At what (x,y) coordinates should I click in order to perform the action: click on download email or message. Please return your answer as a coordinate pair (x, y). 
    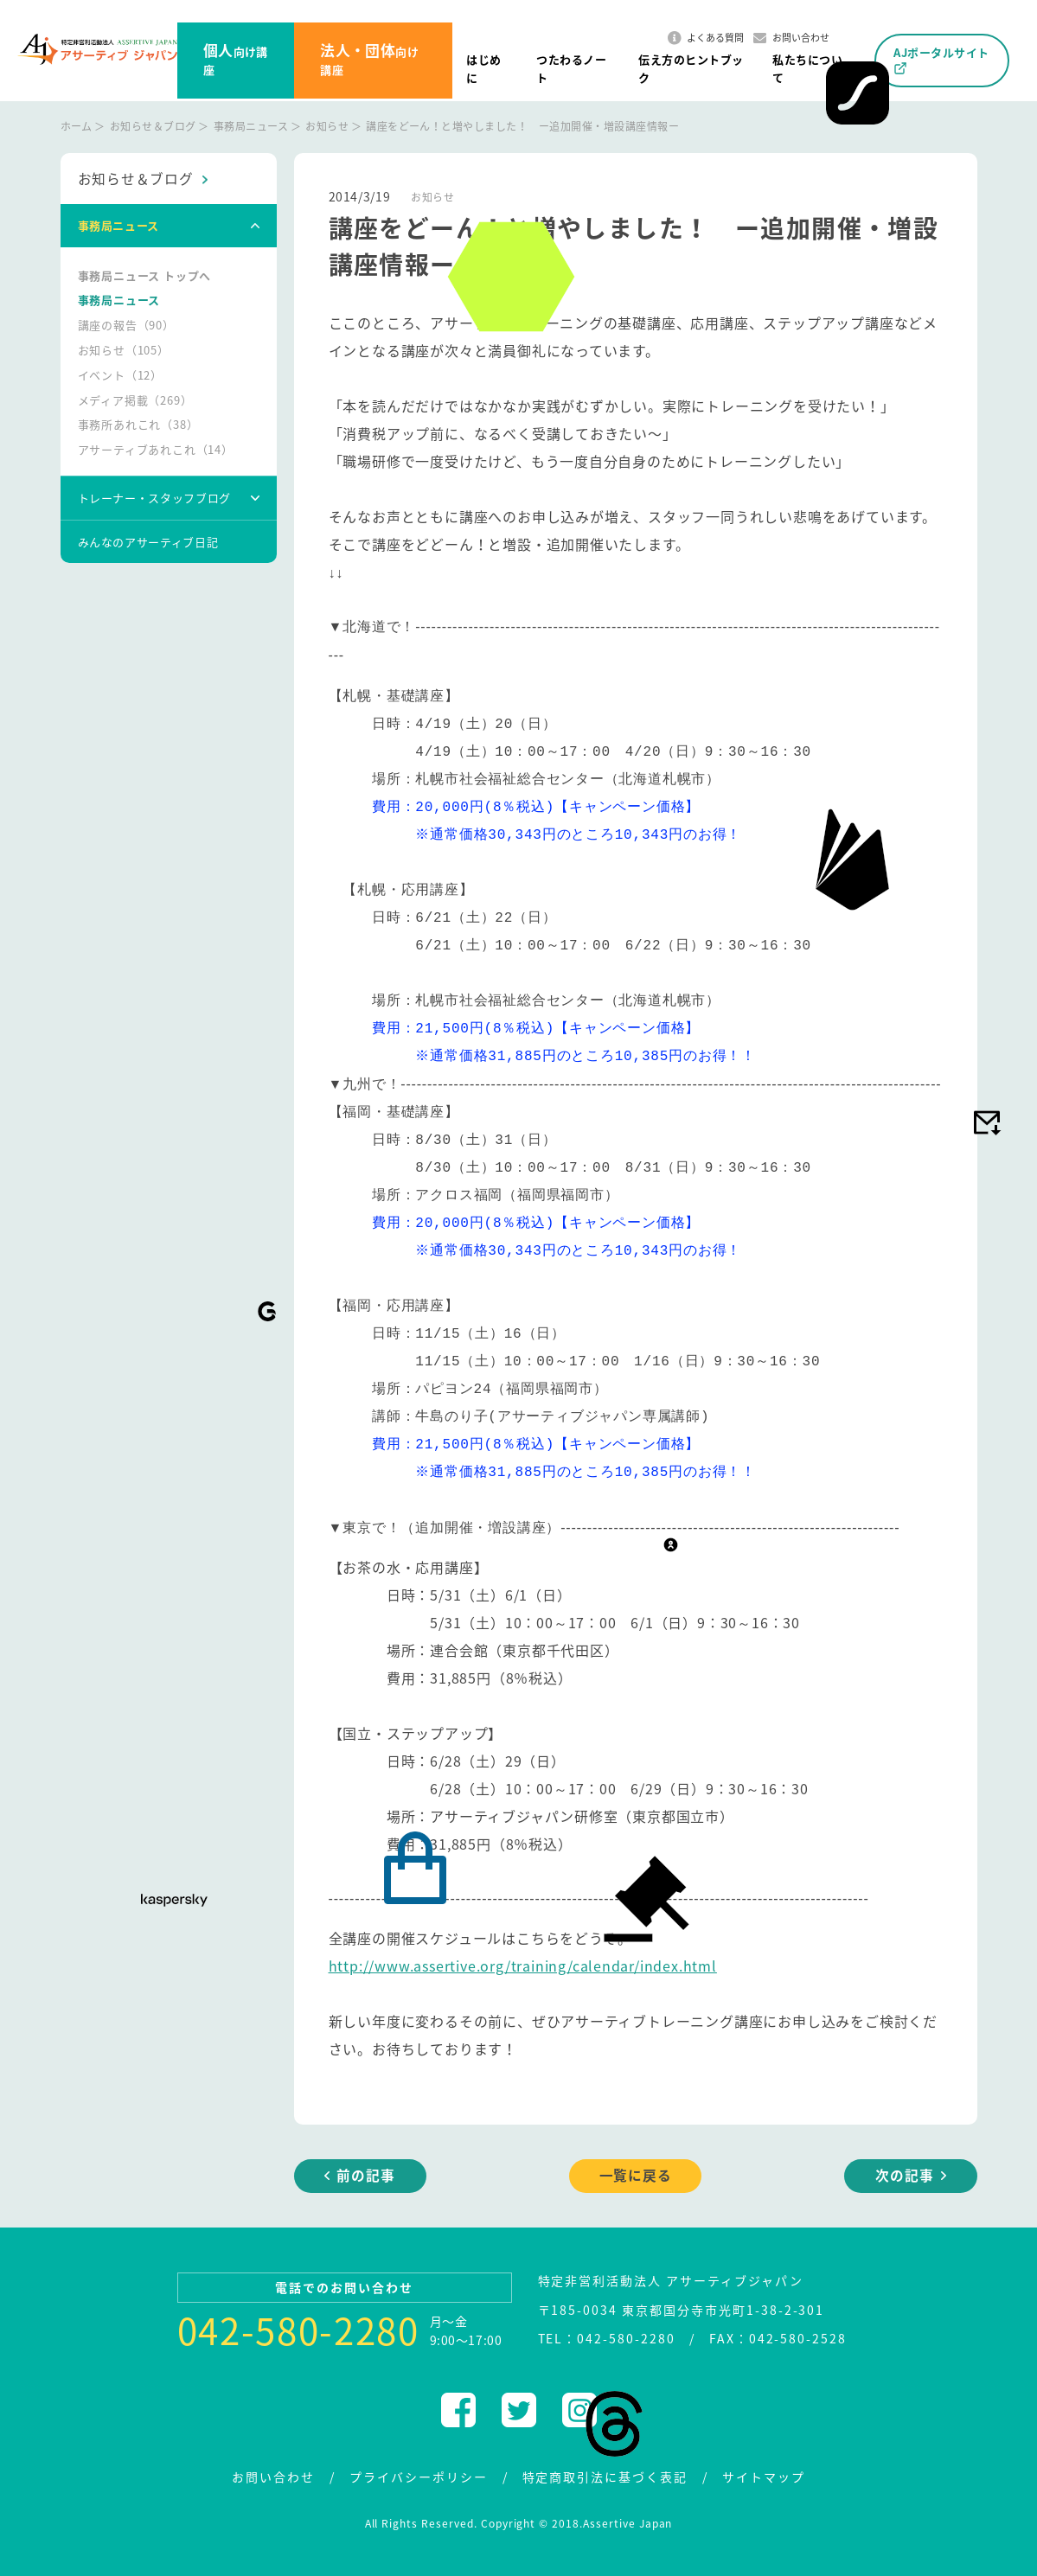
    Looking at the image, I should click on (987, 1122).